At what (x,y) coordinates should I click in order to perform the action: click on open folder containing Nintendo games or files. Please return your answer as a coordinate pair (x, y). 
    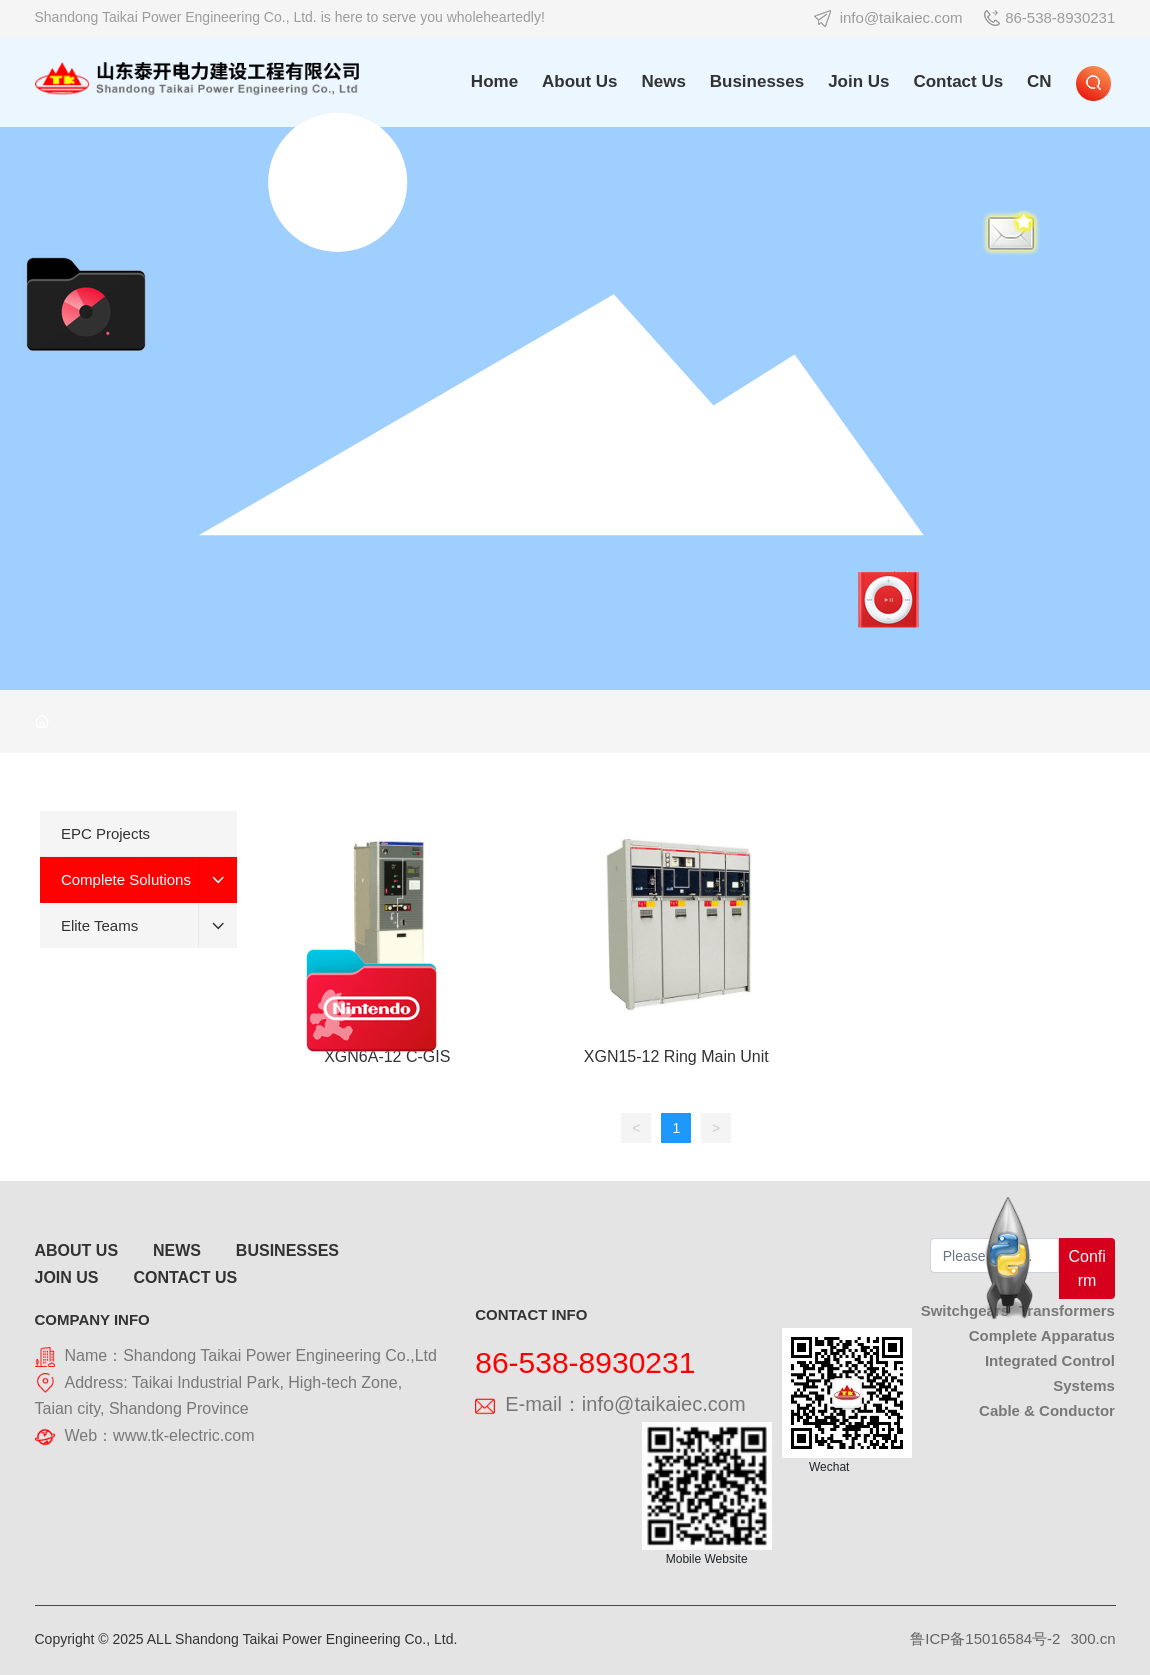
    Looking at the image, I should click on (371, 1004).